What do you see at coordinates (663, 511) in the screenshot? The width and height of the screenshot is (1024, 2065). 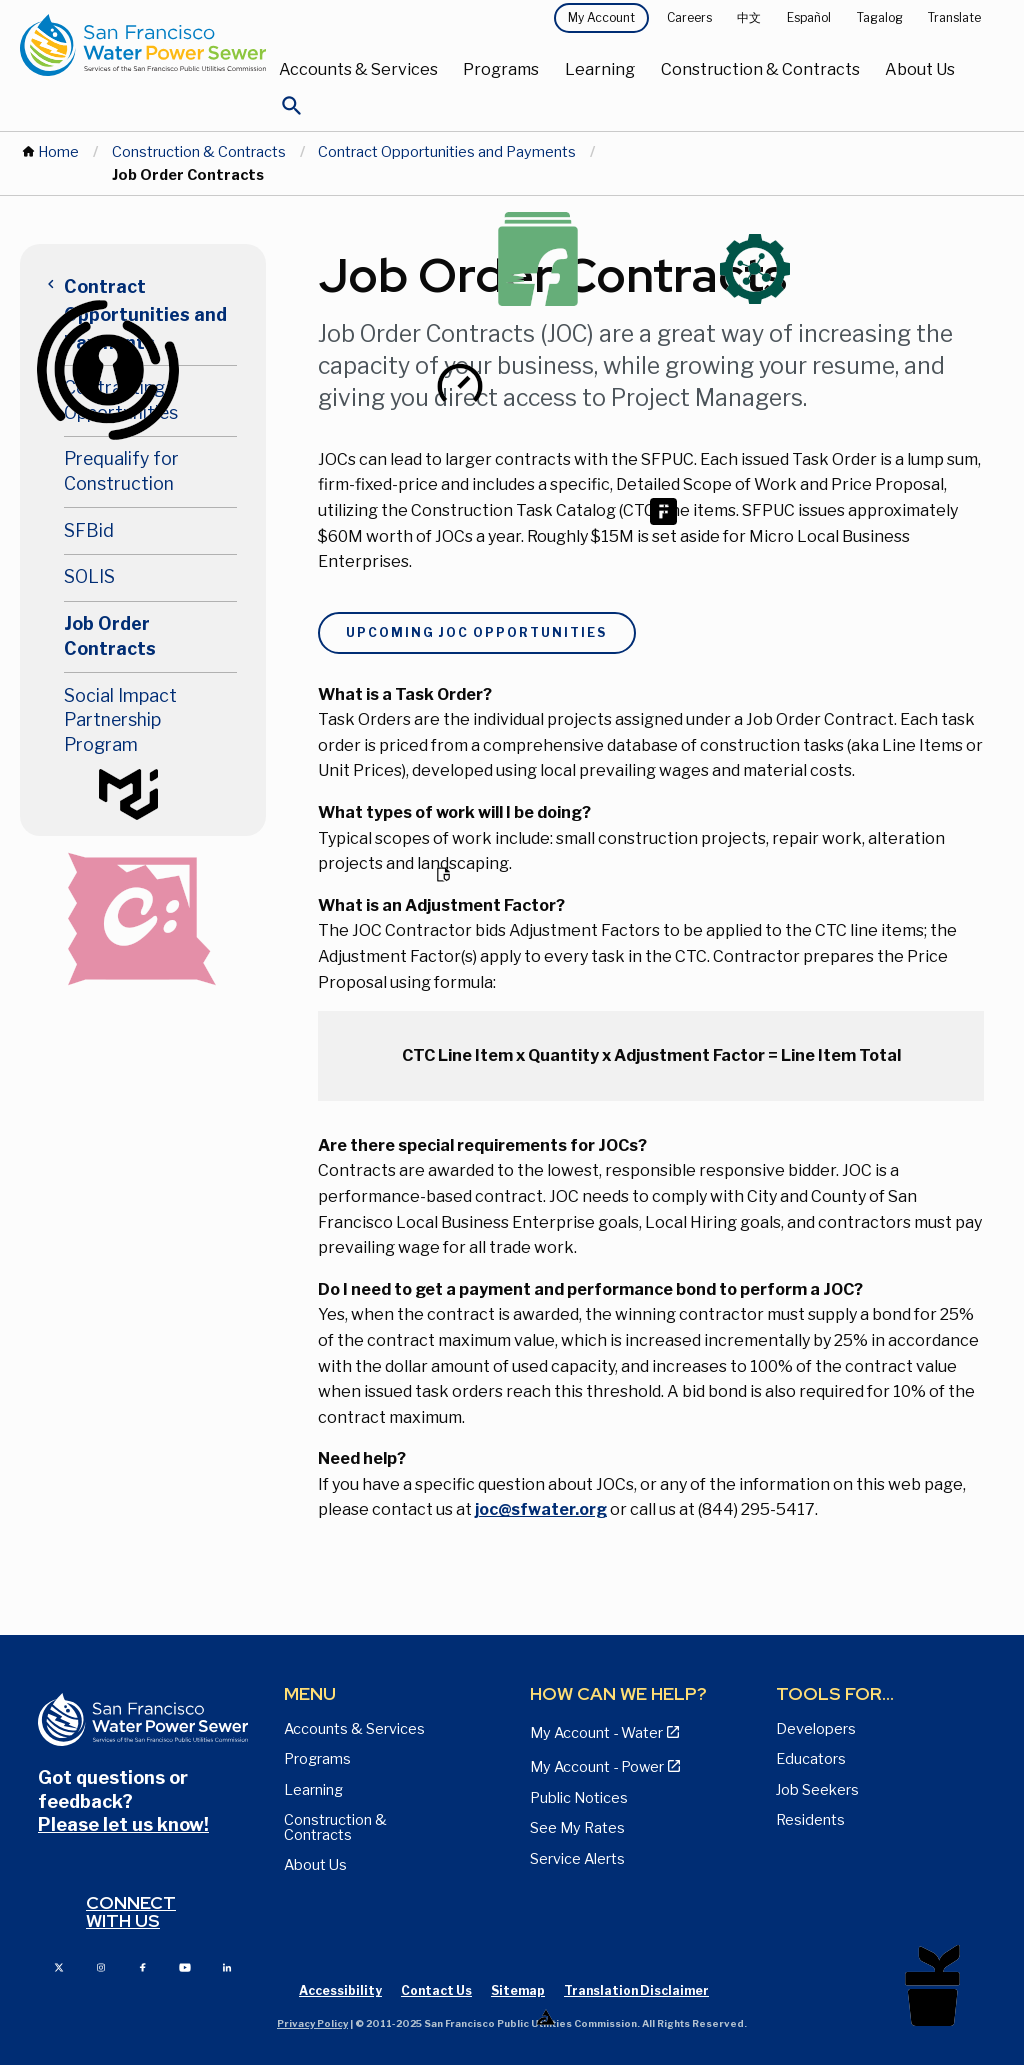 I see `frappe framework logo` at bounding box center [663, 511].